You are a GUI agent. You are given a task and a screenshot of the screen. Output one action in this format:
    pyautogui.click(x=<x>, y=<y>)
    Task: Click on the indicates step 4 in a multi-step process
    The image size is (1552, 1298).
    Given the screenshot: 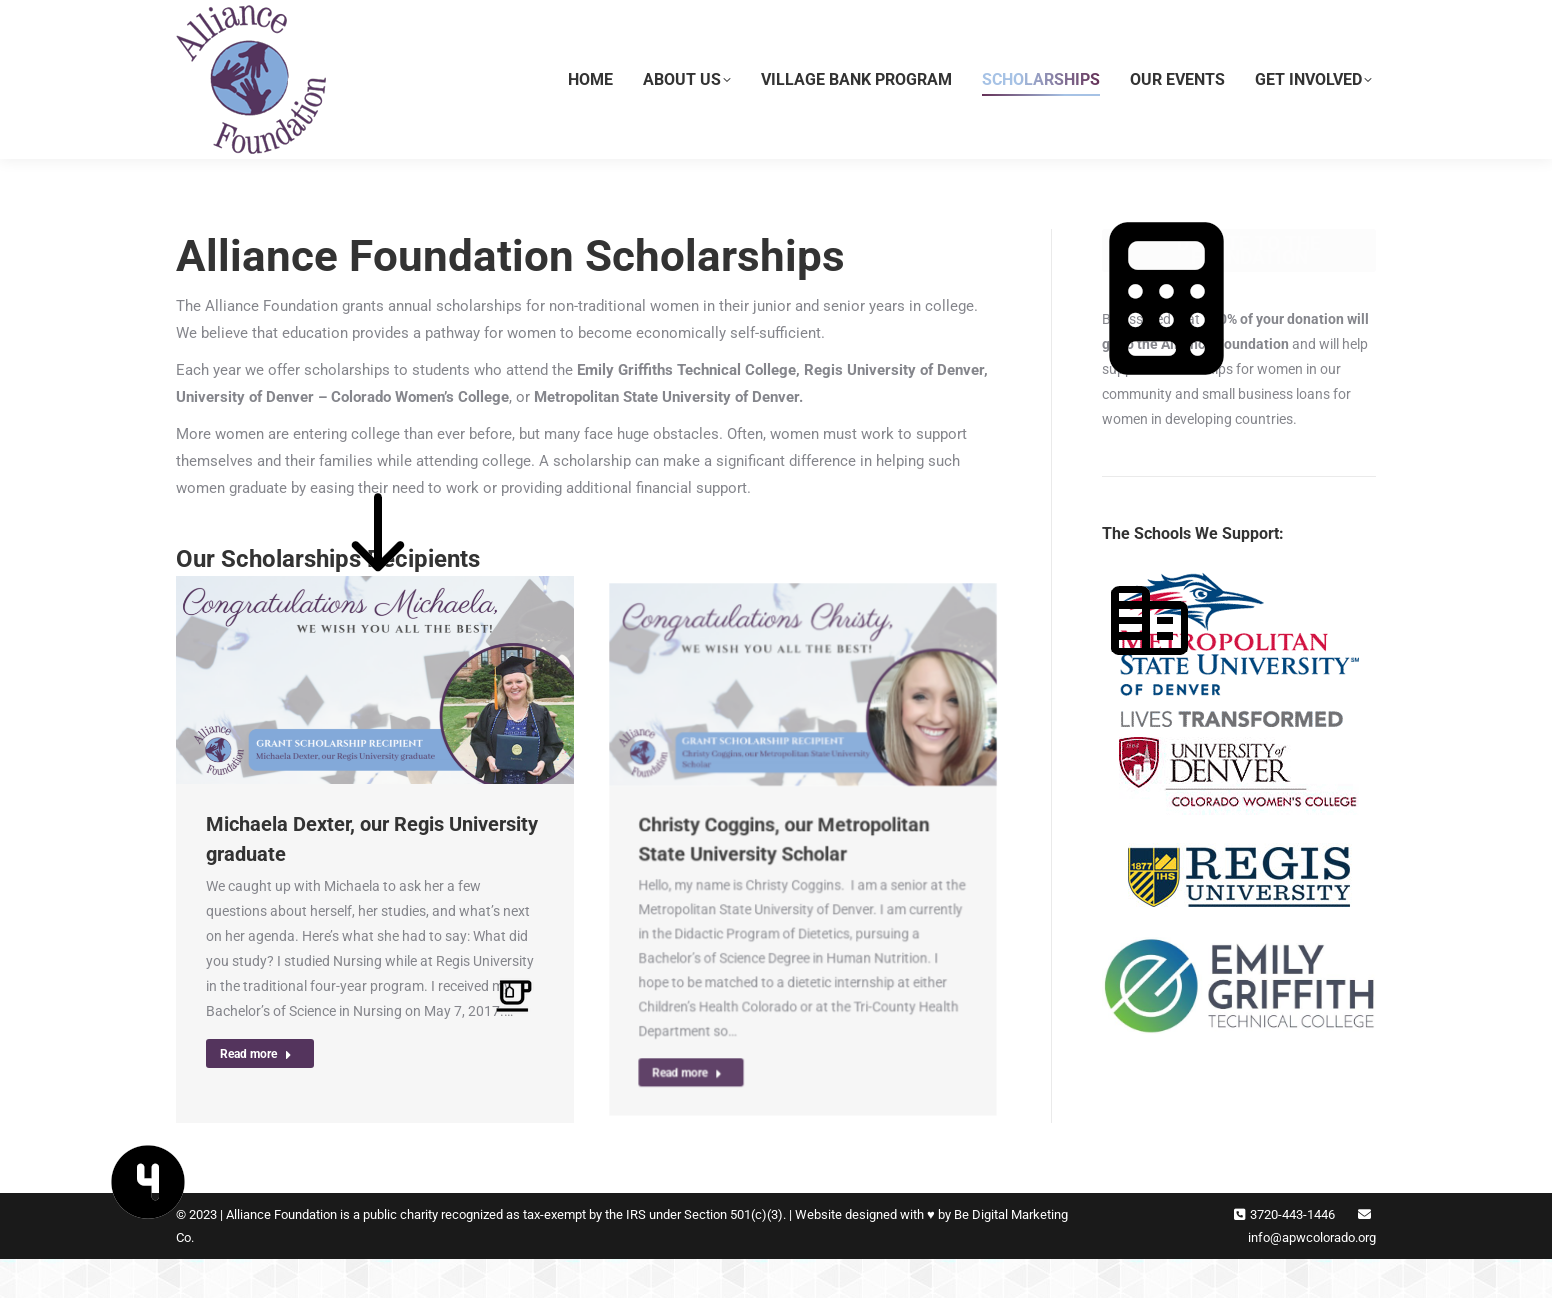 What is the action you would take?
    pyautogui.click(x=148, y=1182)
    